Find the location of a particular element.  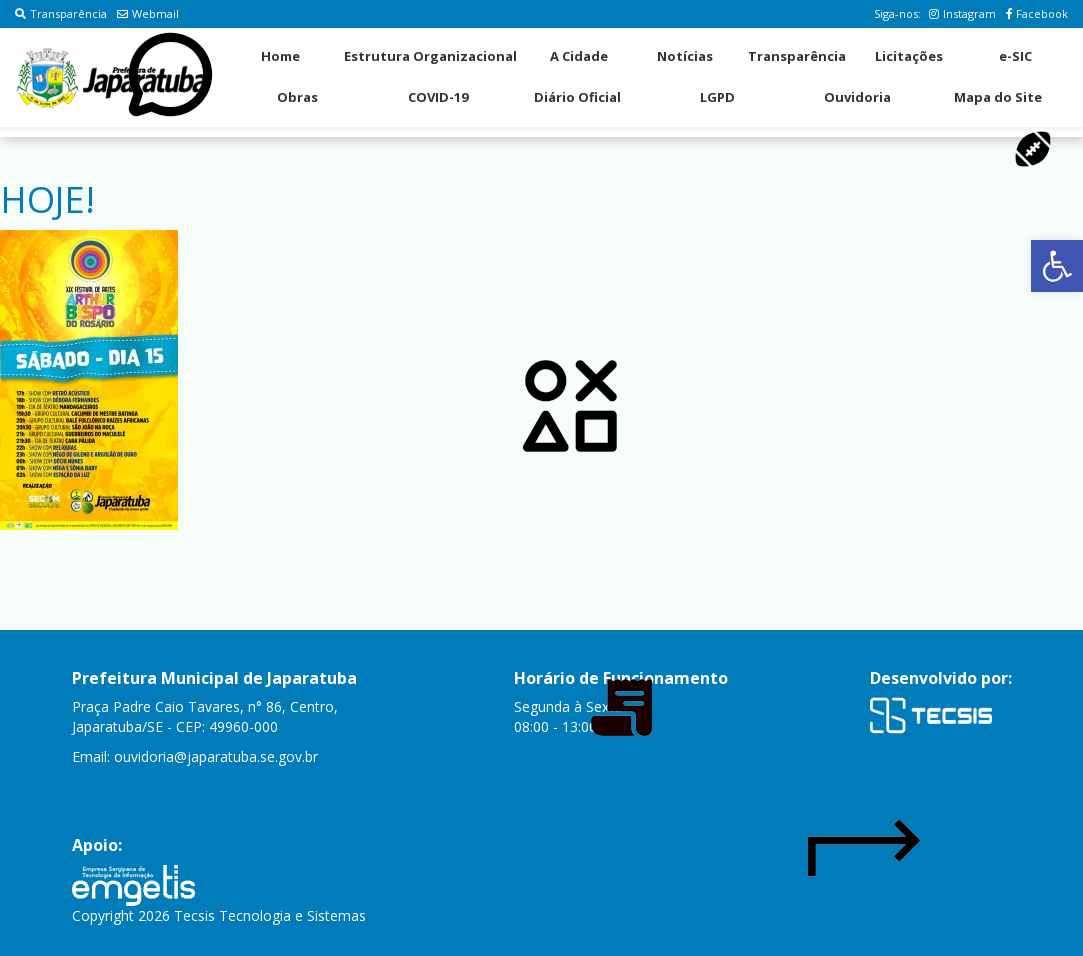

forward or share content is located at coordinates (863, 848).